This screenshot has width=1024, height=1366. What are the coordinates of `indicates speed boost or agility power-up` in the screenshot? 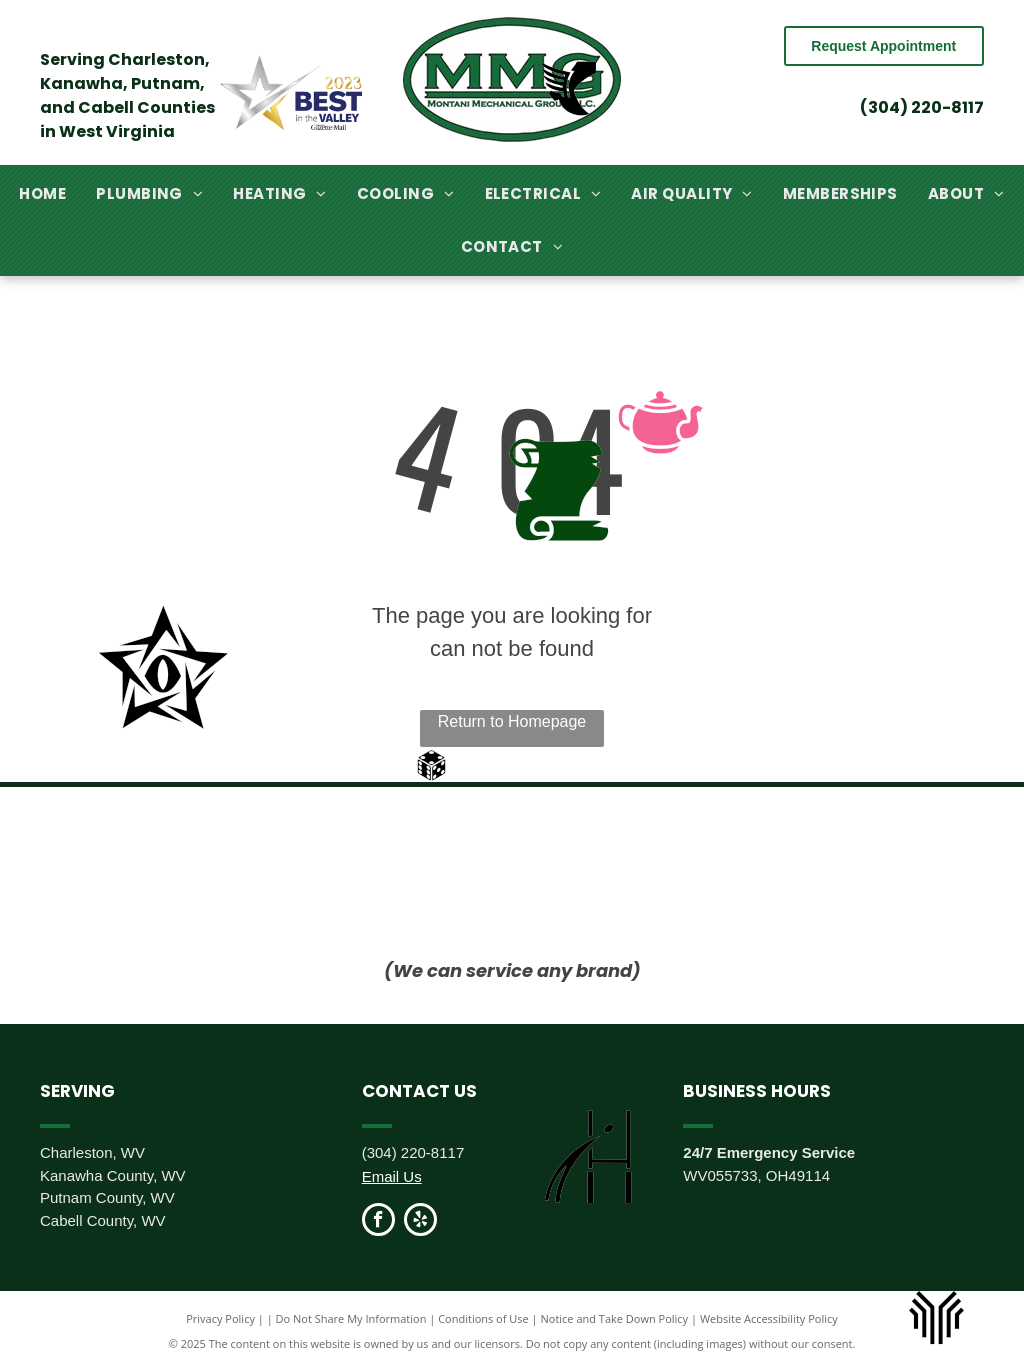 It's located at (568, 88).